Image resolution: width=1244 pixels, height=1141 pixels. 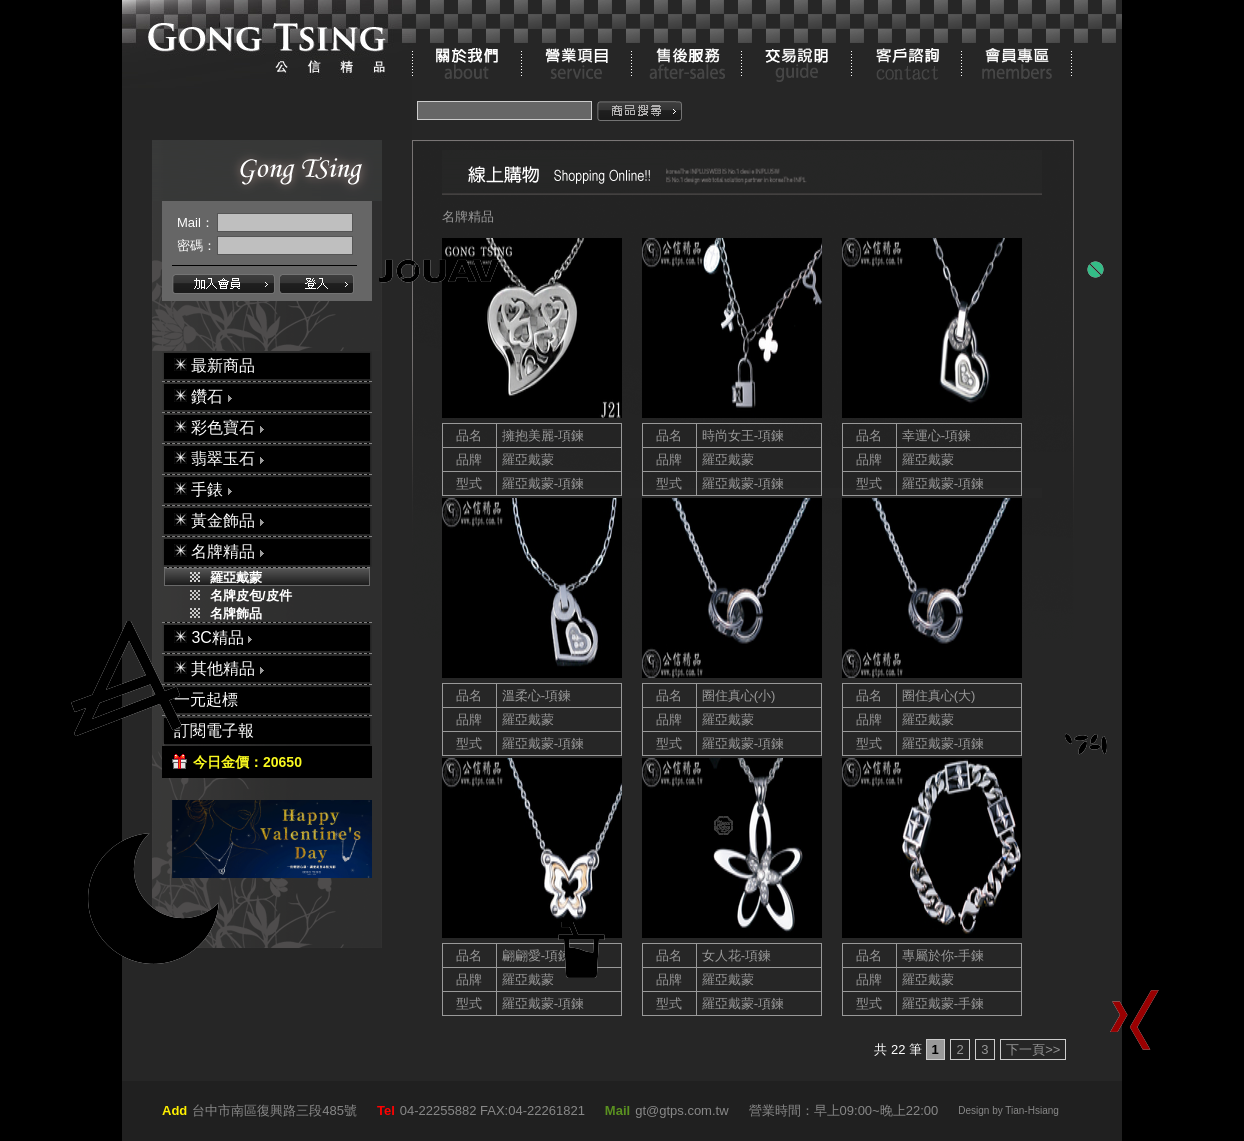 I want to click on cycling '74 company logo, so click(x=1086, y=744).